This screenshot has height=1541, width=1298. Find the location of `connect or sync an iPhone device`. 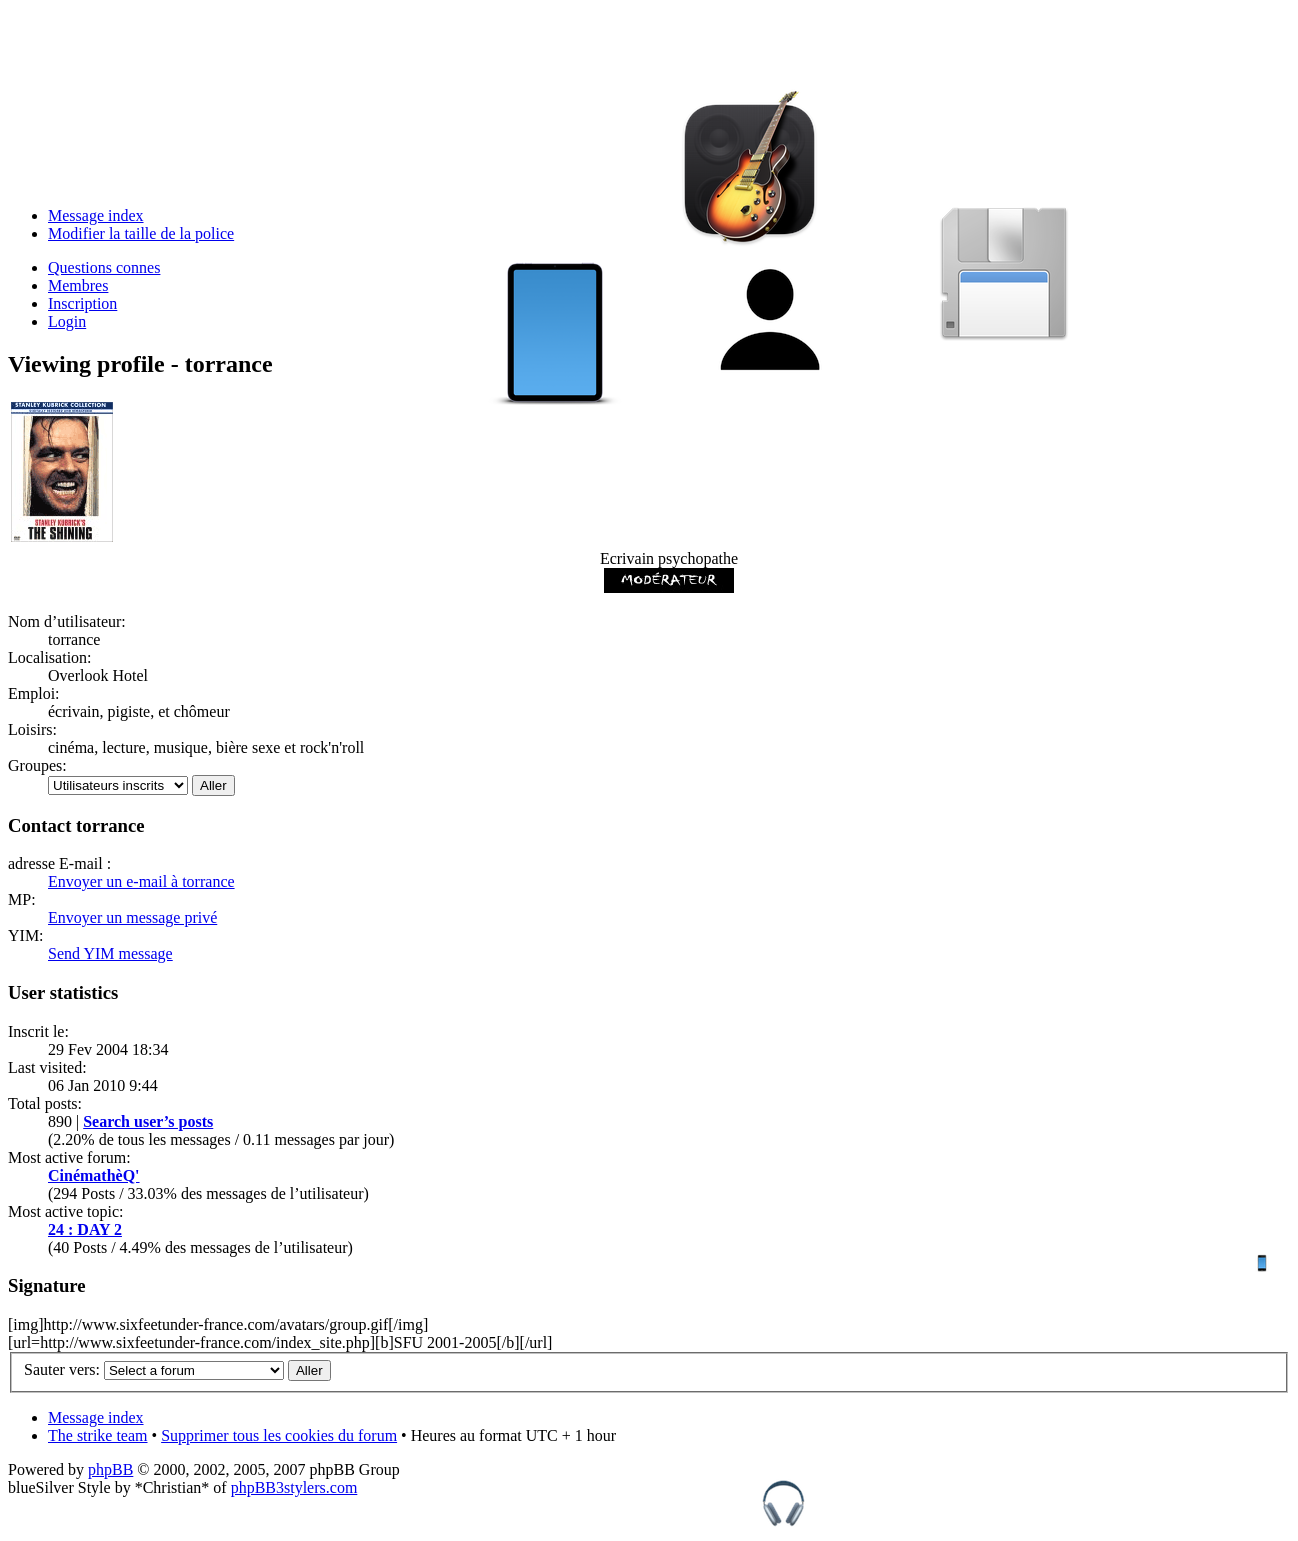

connect or sync an iPhone device is located at coordinates (1262, 1263).